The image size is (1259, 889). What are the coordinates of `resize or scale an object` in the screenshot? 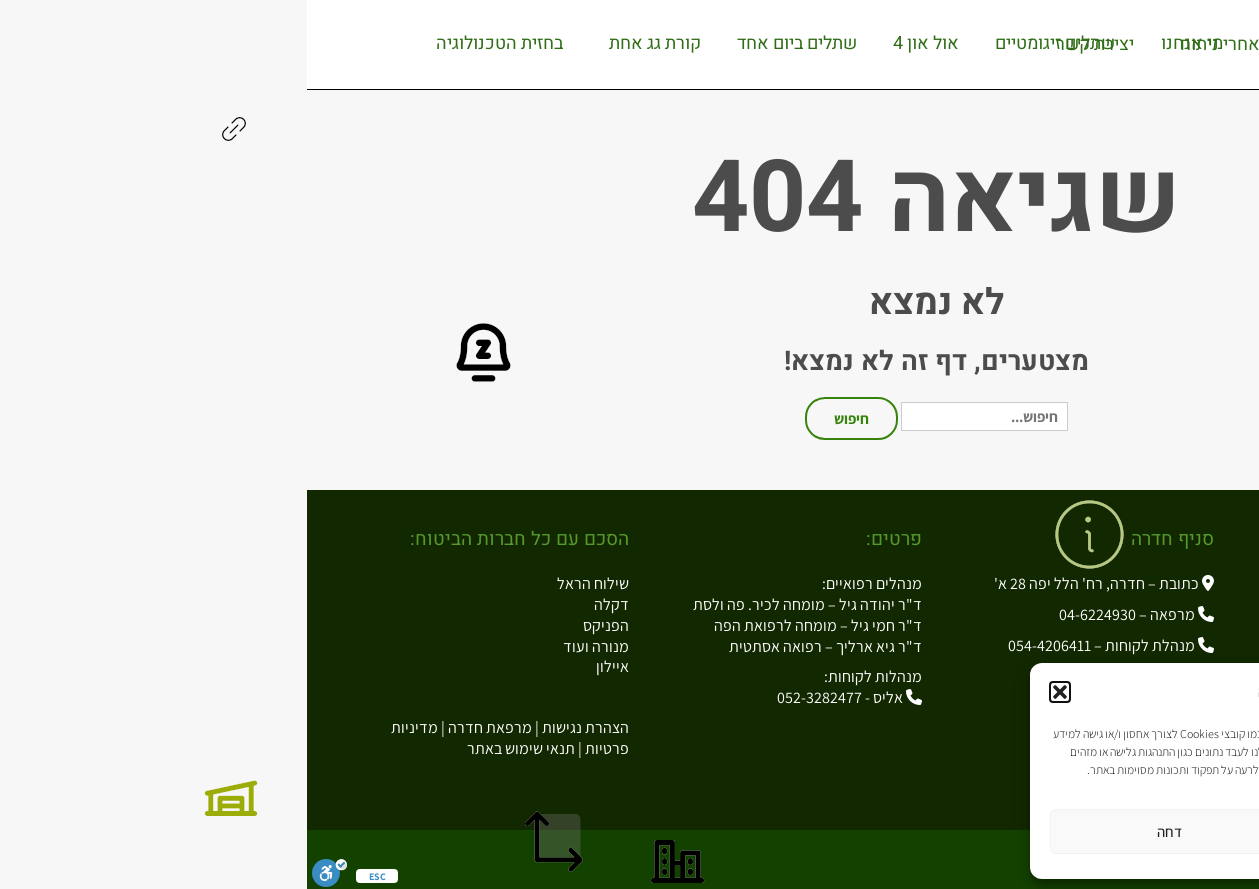 It's located at (551, 840).